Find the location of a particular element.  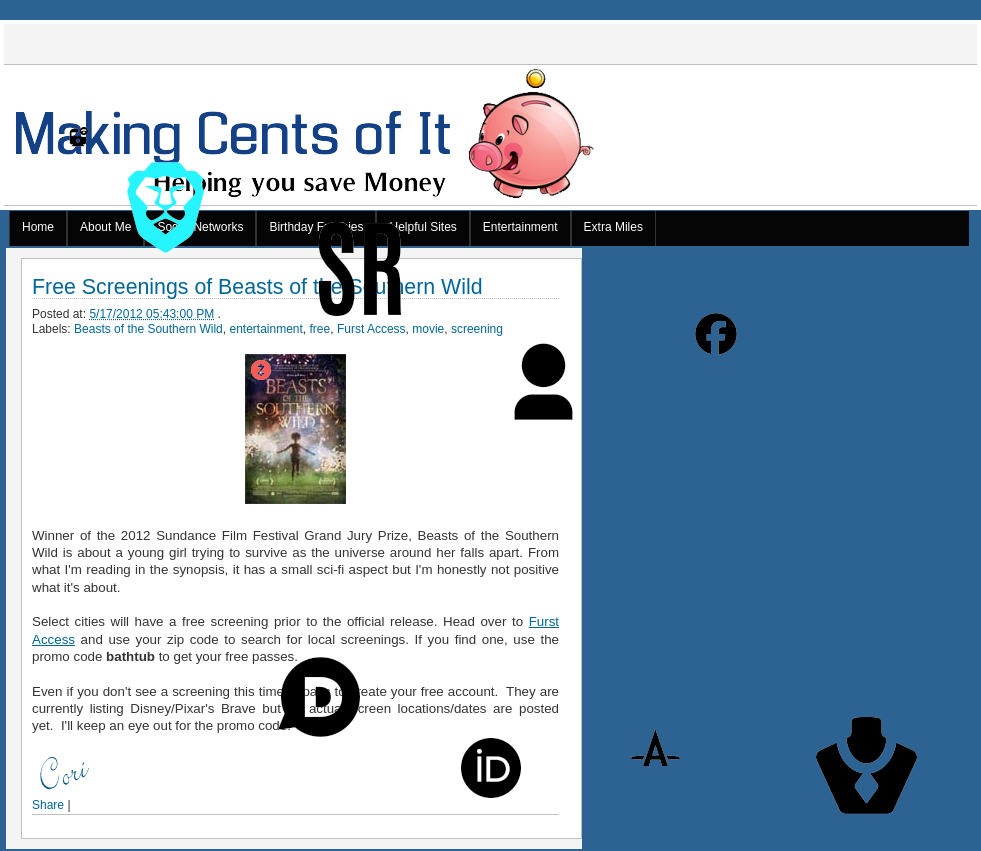

zcash cryptocurrency logo is located at coordinates (261, 370).